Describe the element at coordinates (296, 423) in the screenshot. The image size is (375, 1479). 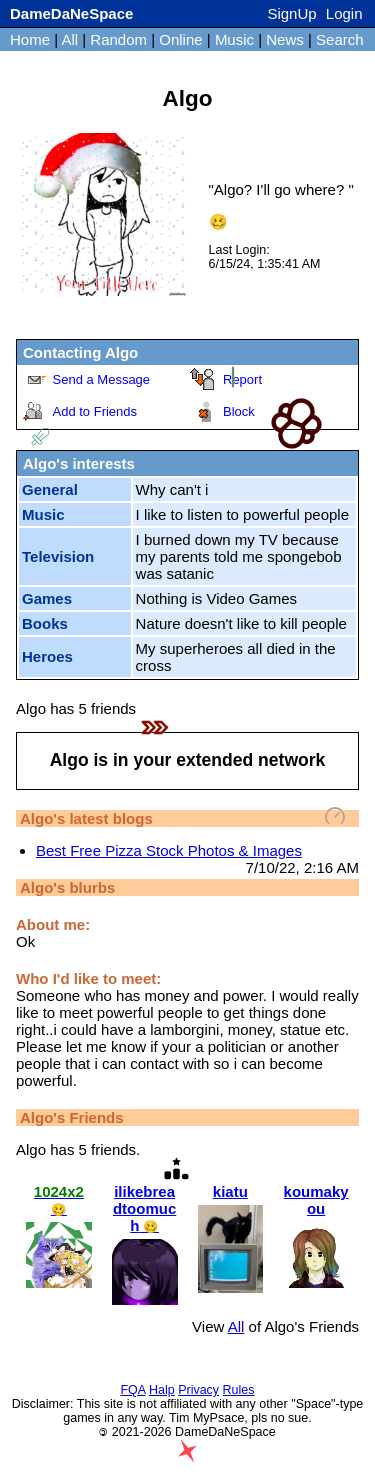
I see `elastic (elasticsearch) brand logo` at that location.